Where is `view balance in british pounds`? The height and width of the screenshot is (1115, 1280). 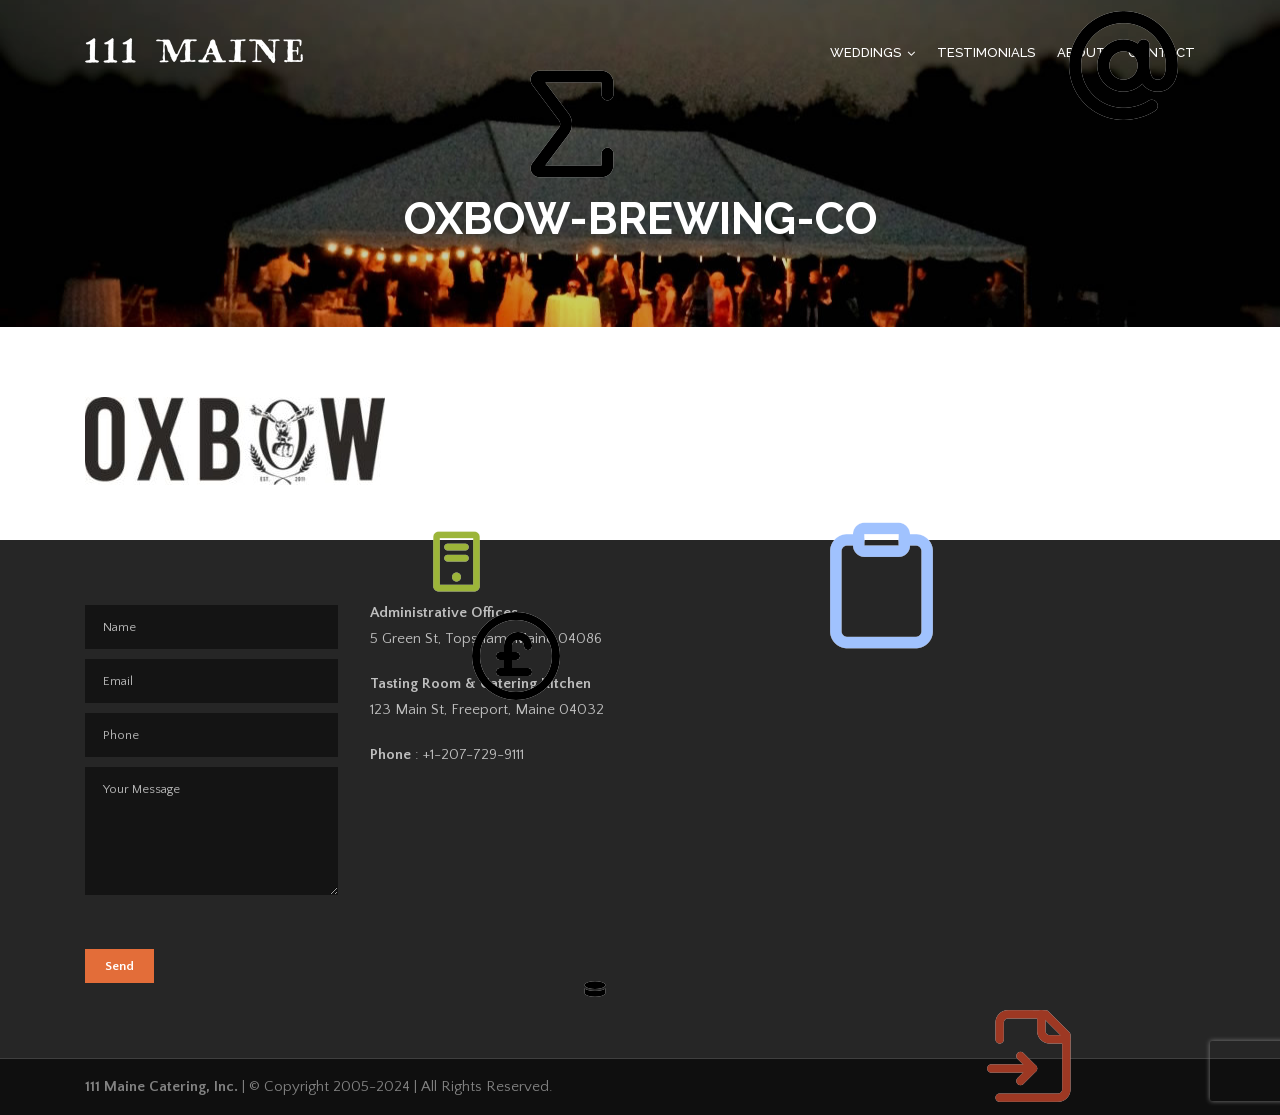
view balance in british pounds is located at coordinates (516, 656).